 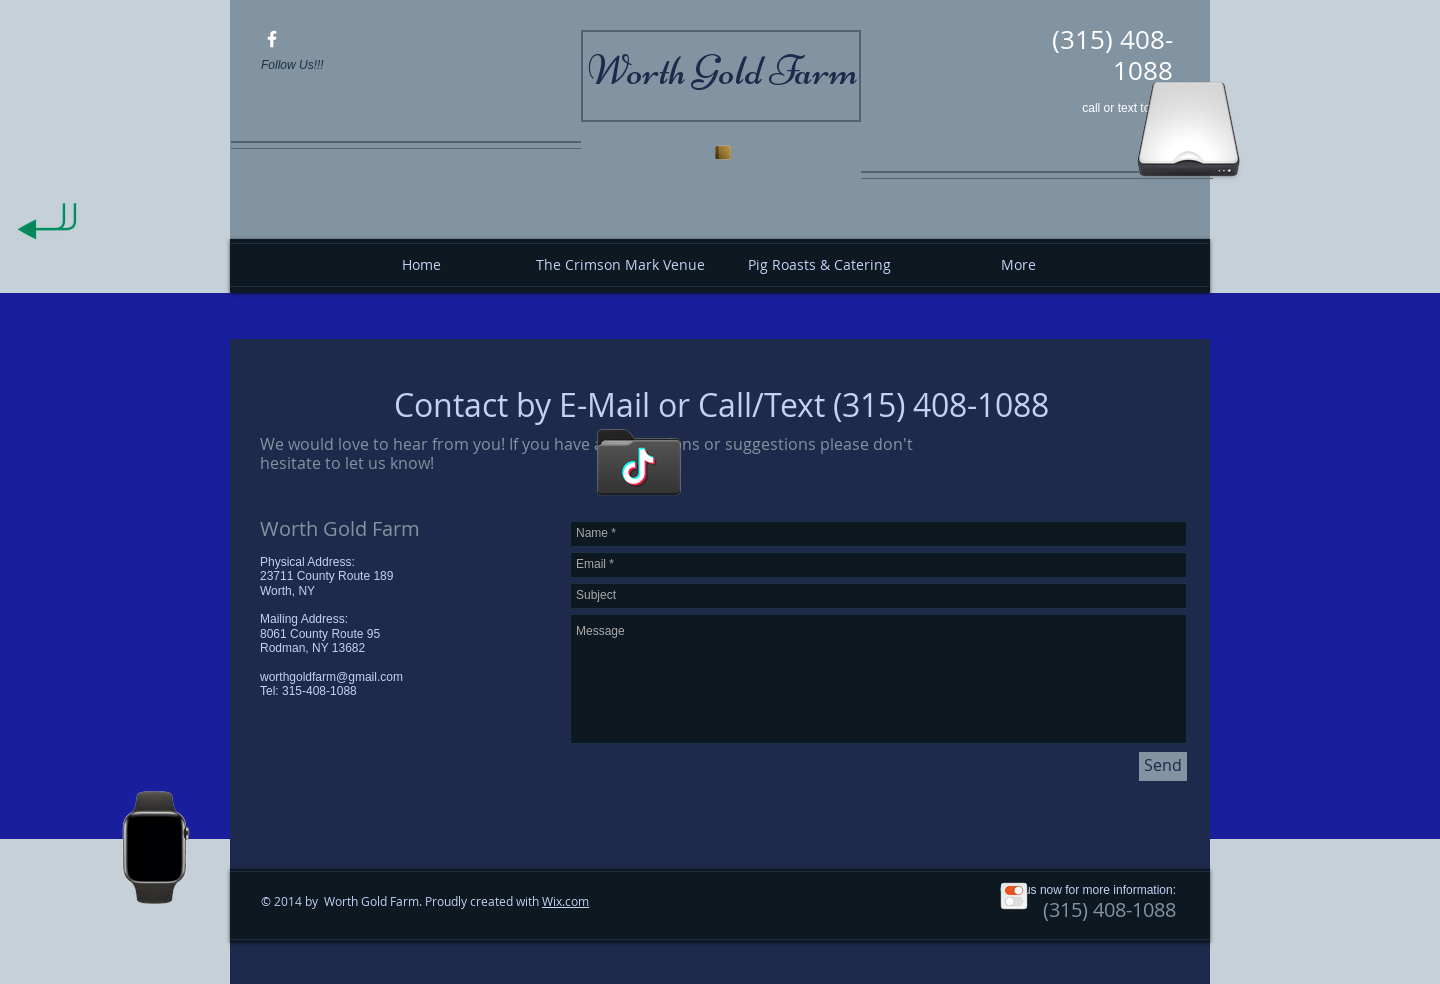 I want to click on open scanner application, so click(x=1188, y=130).